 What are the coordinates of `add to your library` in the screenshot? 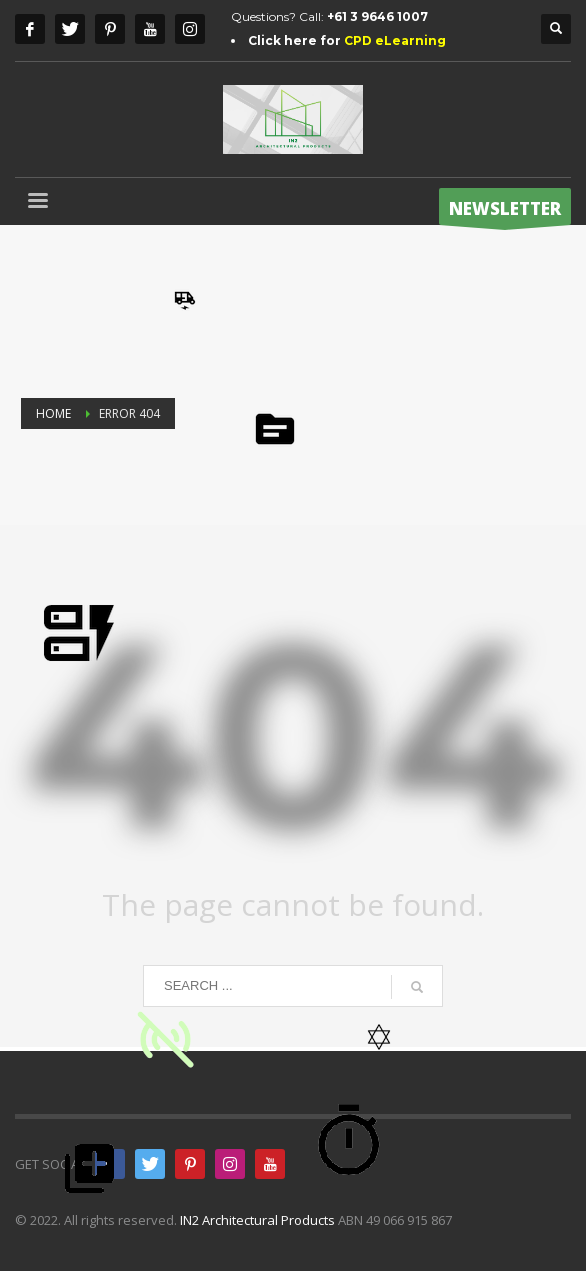 It's located at (89, 1168).